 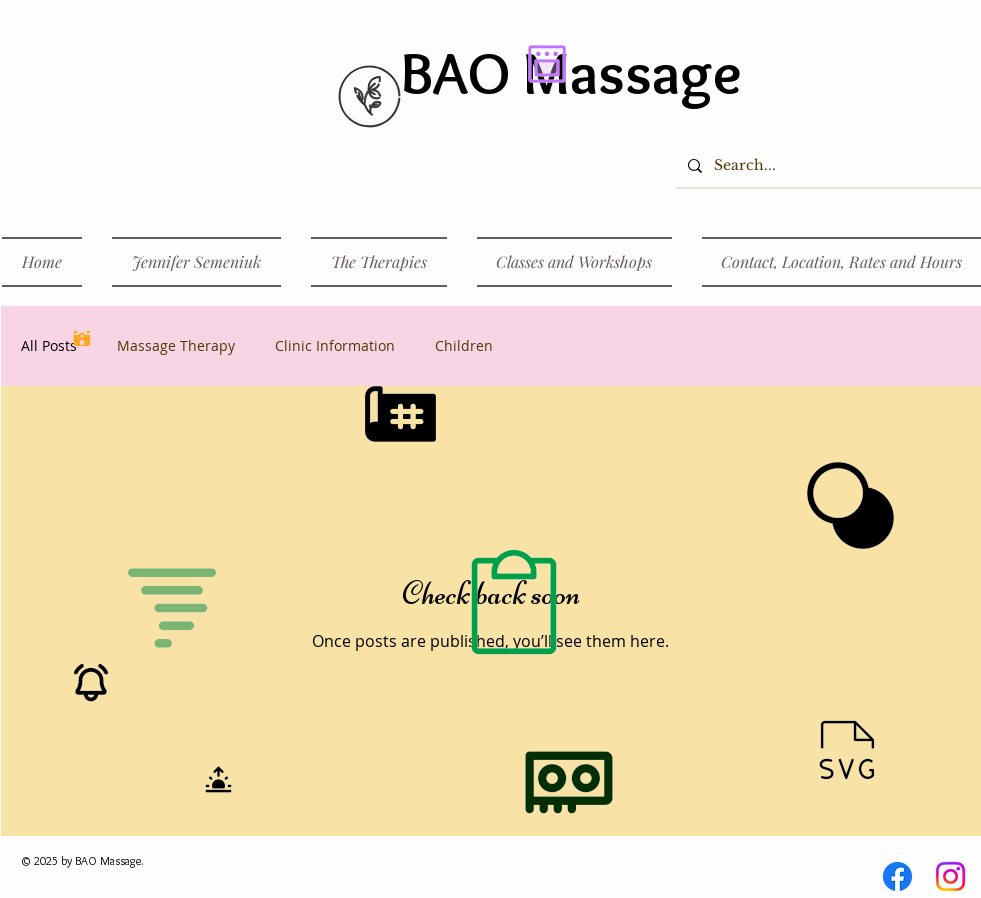 I want to click on copy to clipboard, so click(x=514, y=604).